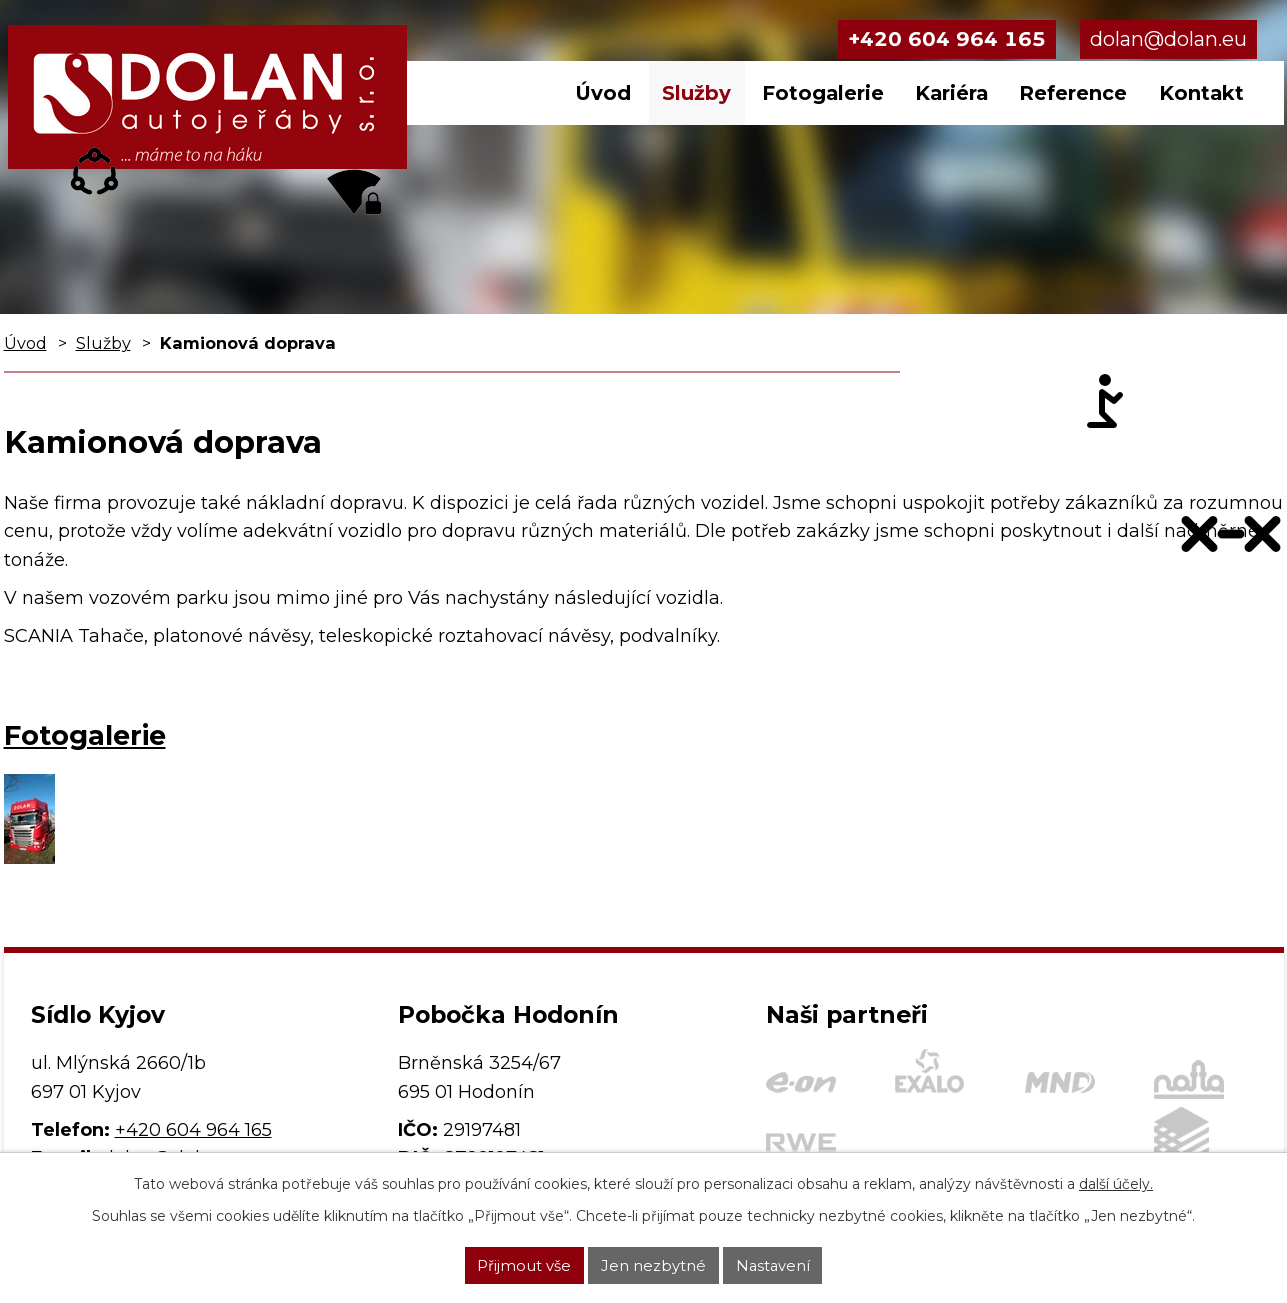 The width and height of the screenshot is (1287, 1303). What do you see at coordinates (354, 192) in the screenshot?
I see `connected to a password-protected wifi network` at bounding box center [354, 192].